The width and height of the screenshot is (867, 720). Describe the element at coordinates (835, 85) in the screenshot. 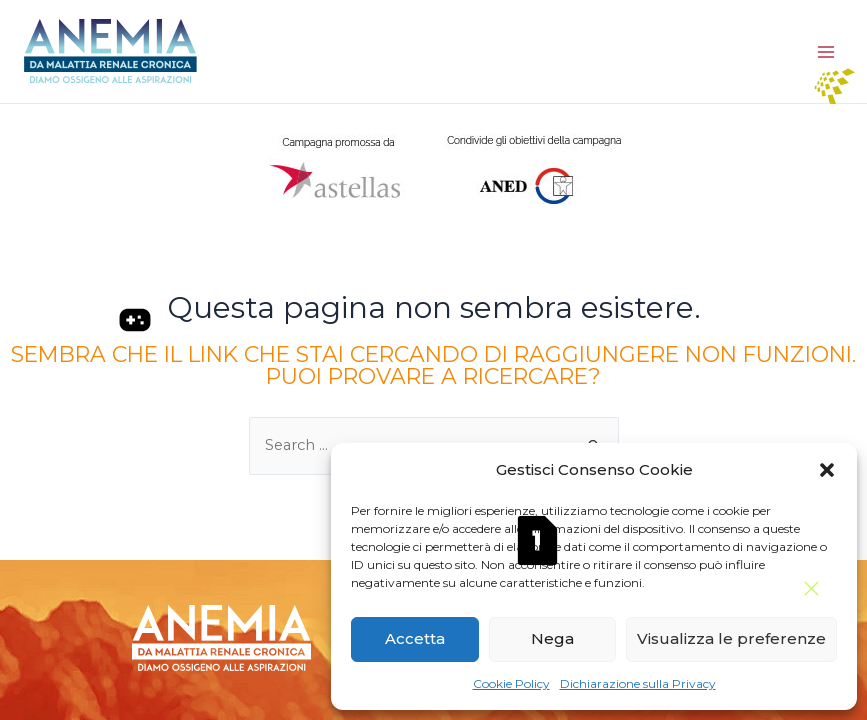

I see `schlix CMS brand logo` at that location.